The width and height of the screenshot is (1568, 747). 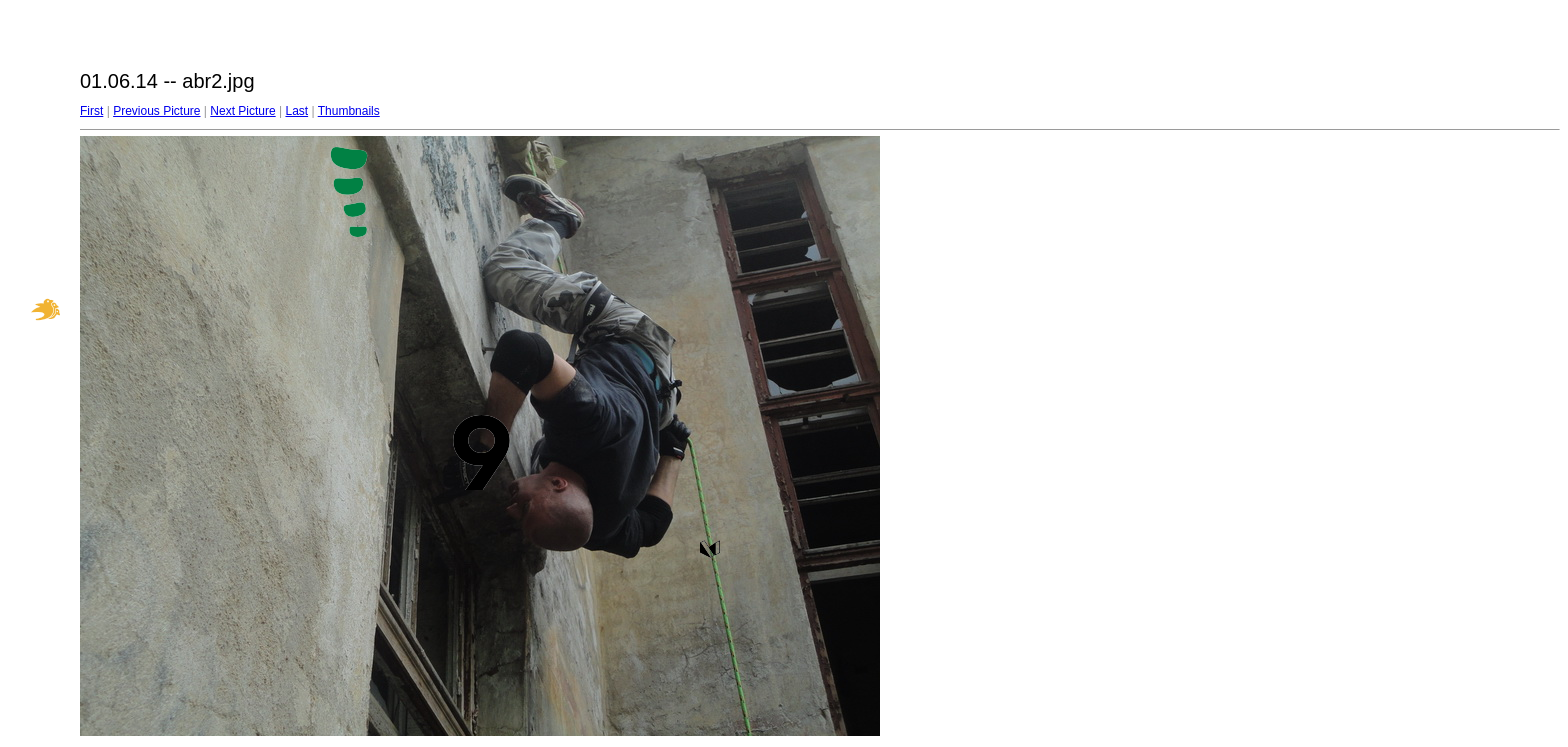 I want to click on bevy game engine logo, so click(x=45, y=309).